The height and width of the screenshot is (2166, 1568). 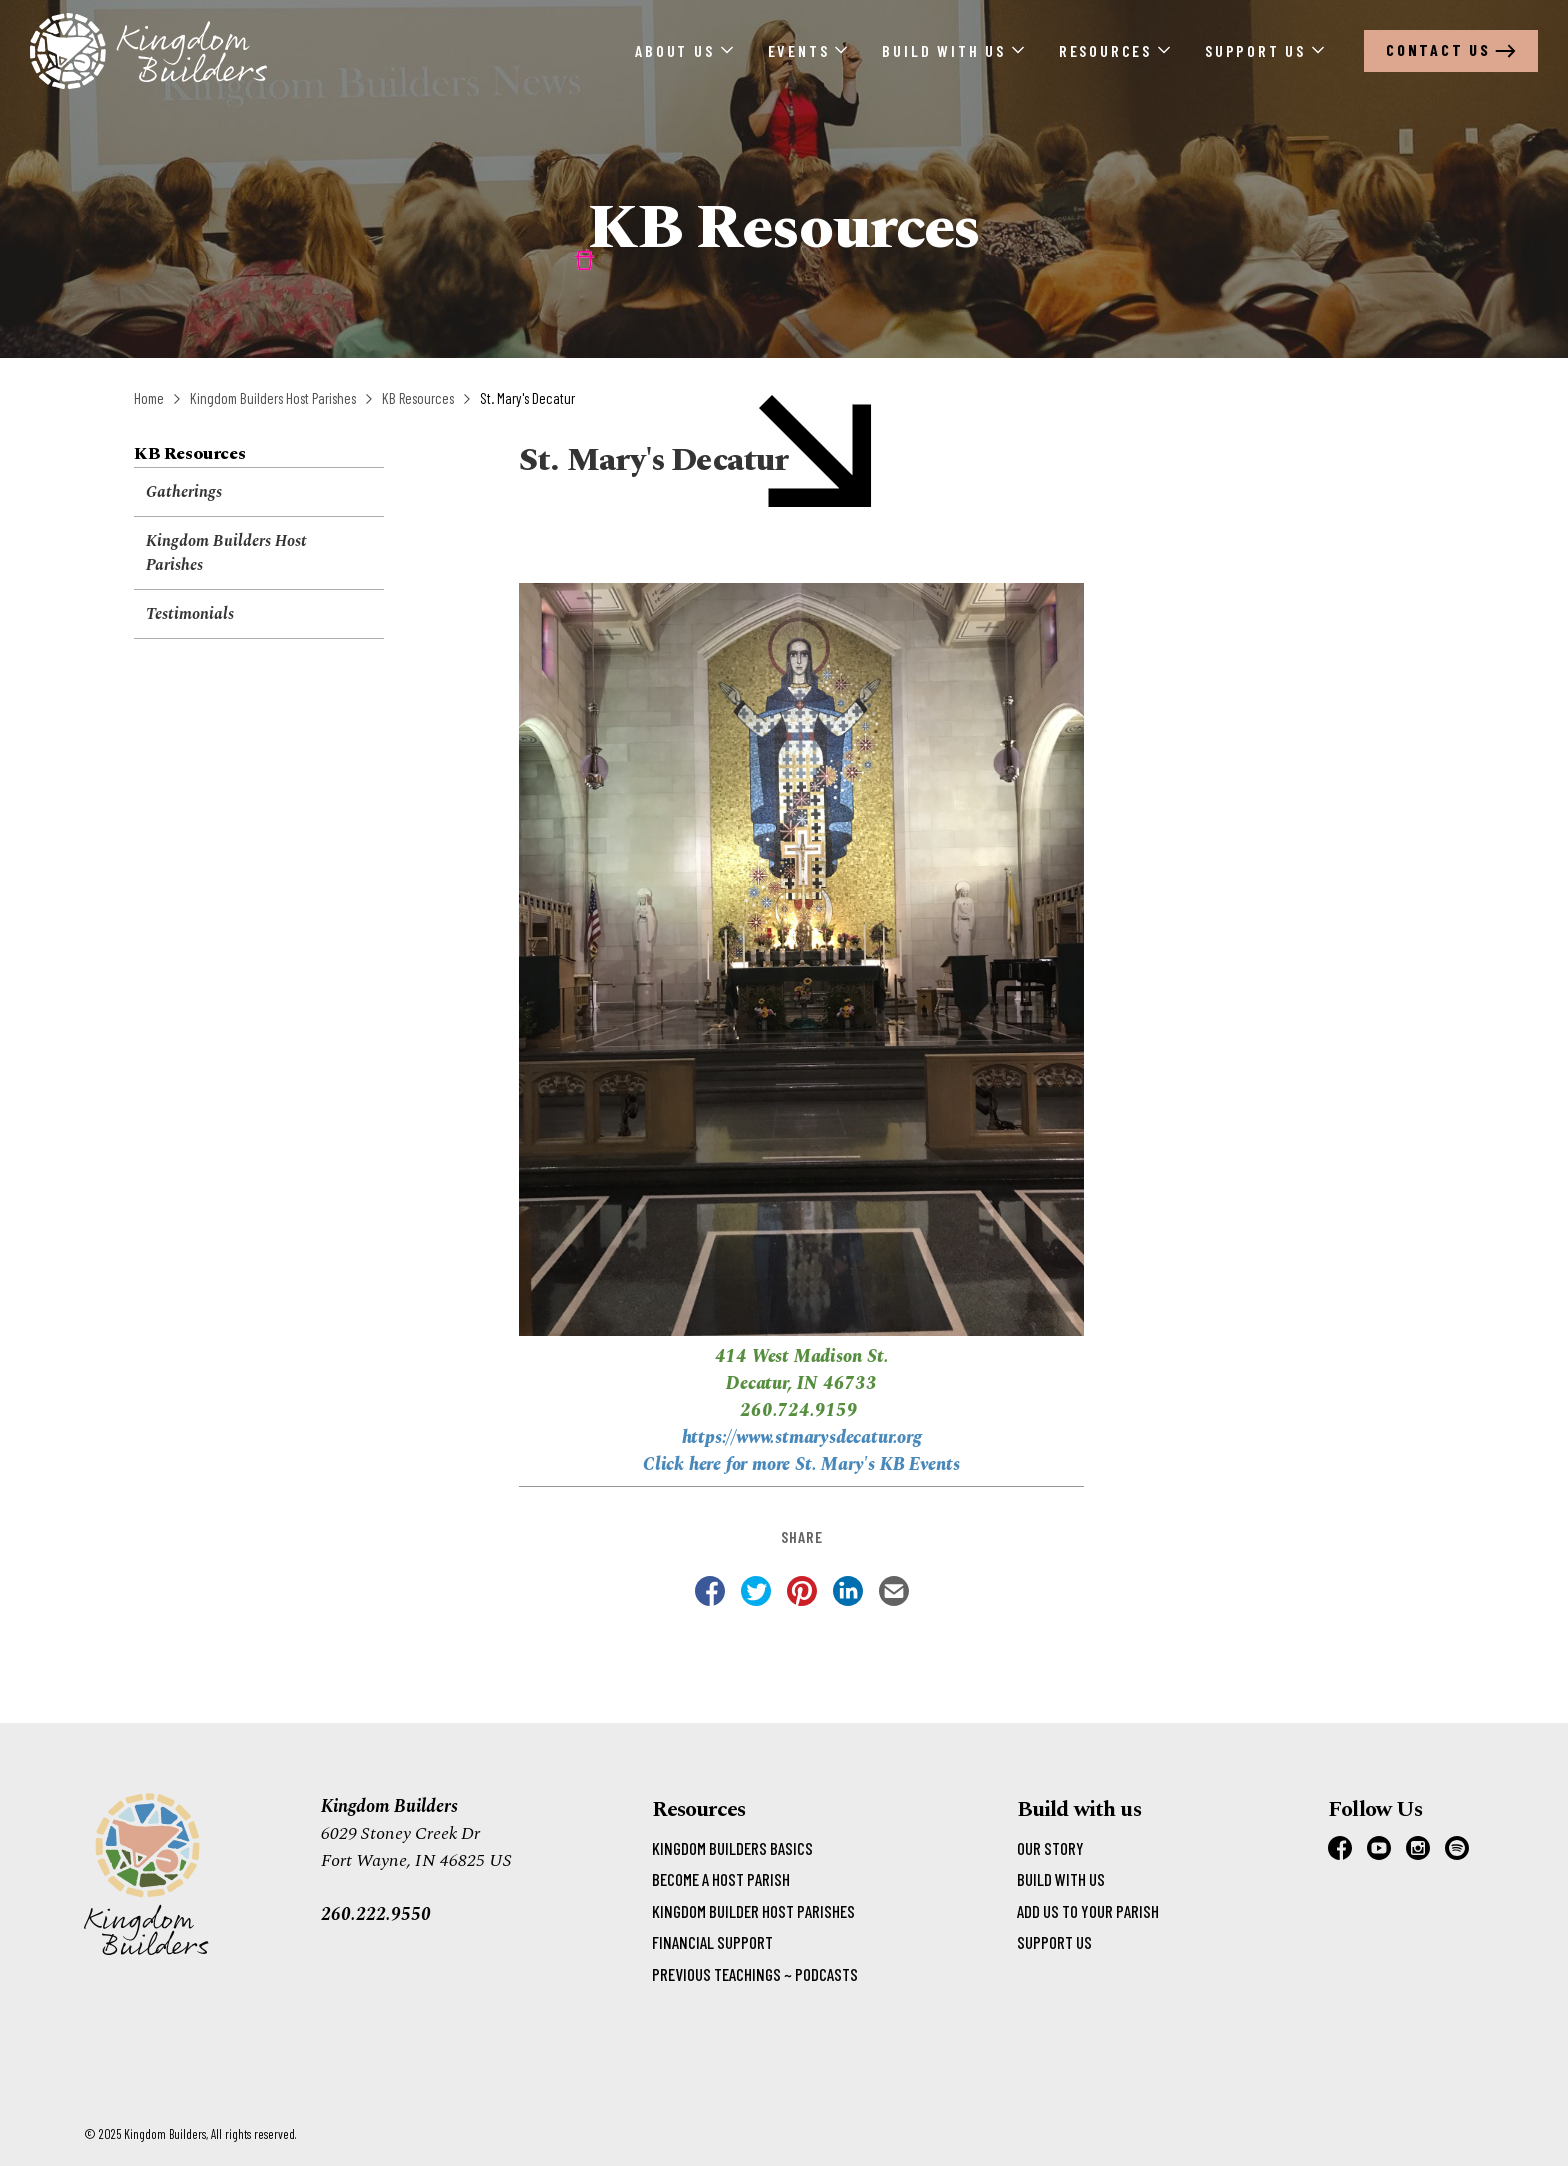 What do you see at coordinates (815, 451) in the screenshot?
I see `navigate to the next item below` at bounding box center [815, 451].